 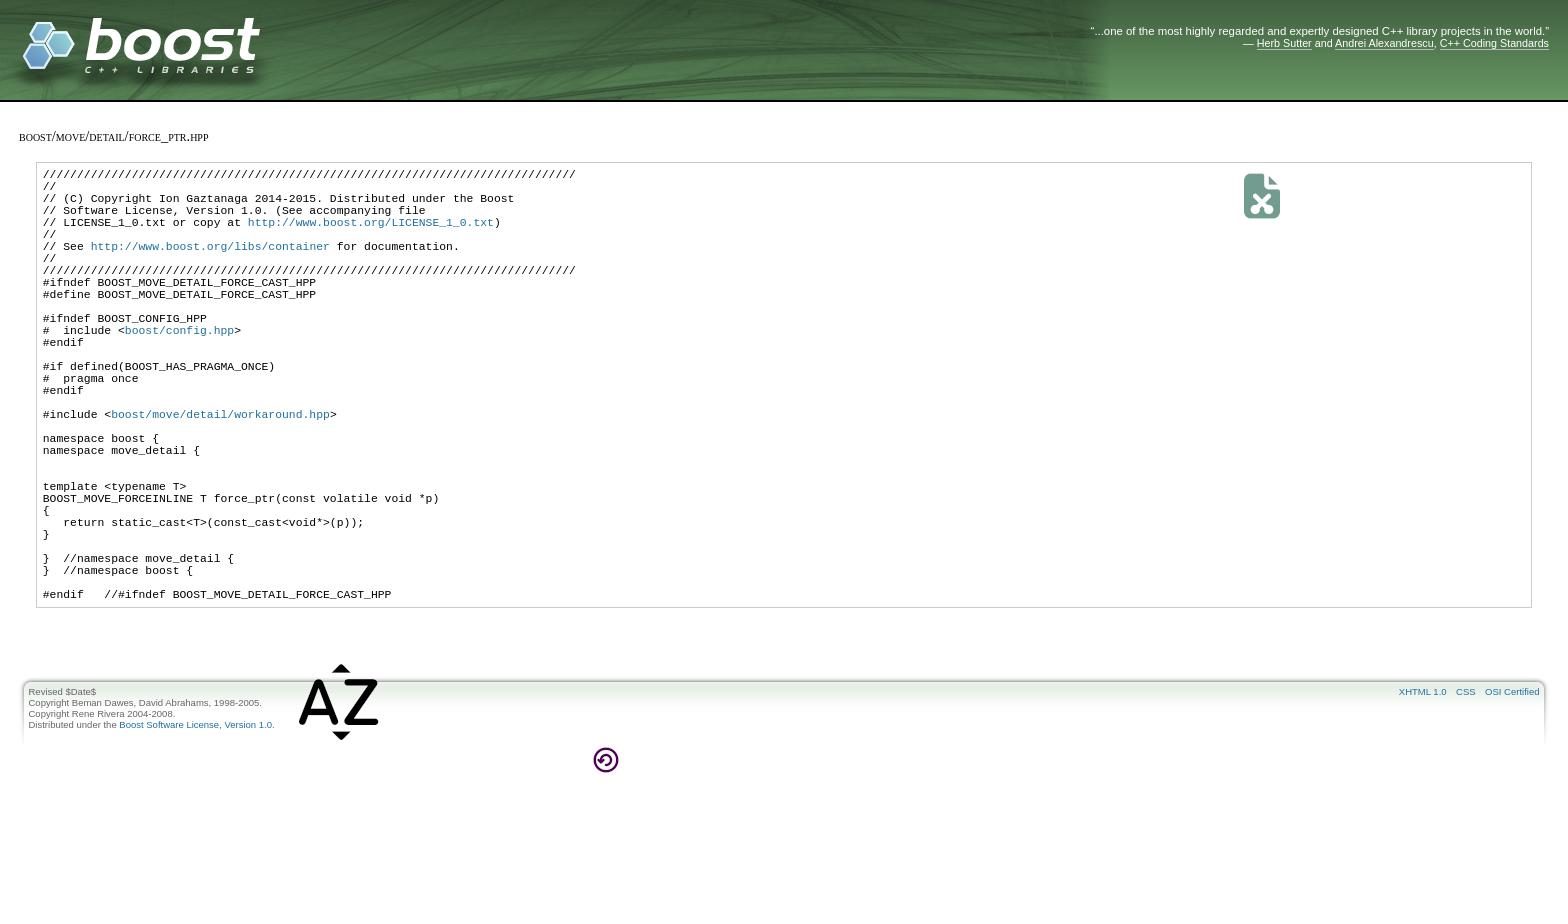 What do you see at coordinates (339, 702) in the screenshot?
I see `sort items alphabetically` at bounding box center [339, 702].